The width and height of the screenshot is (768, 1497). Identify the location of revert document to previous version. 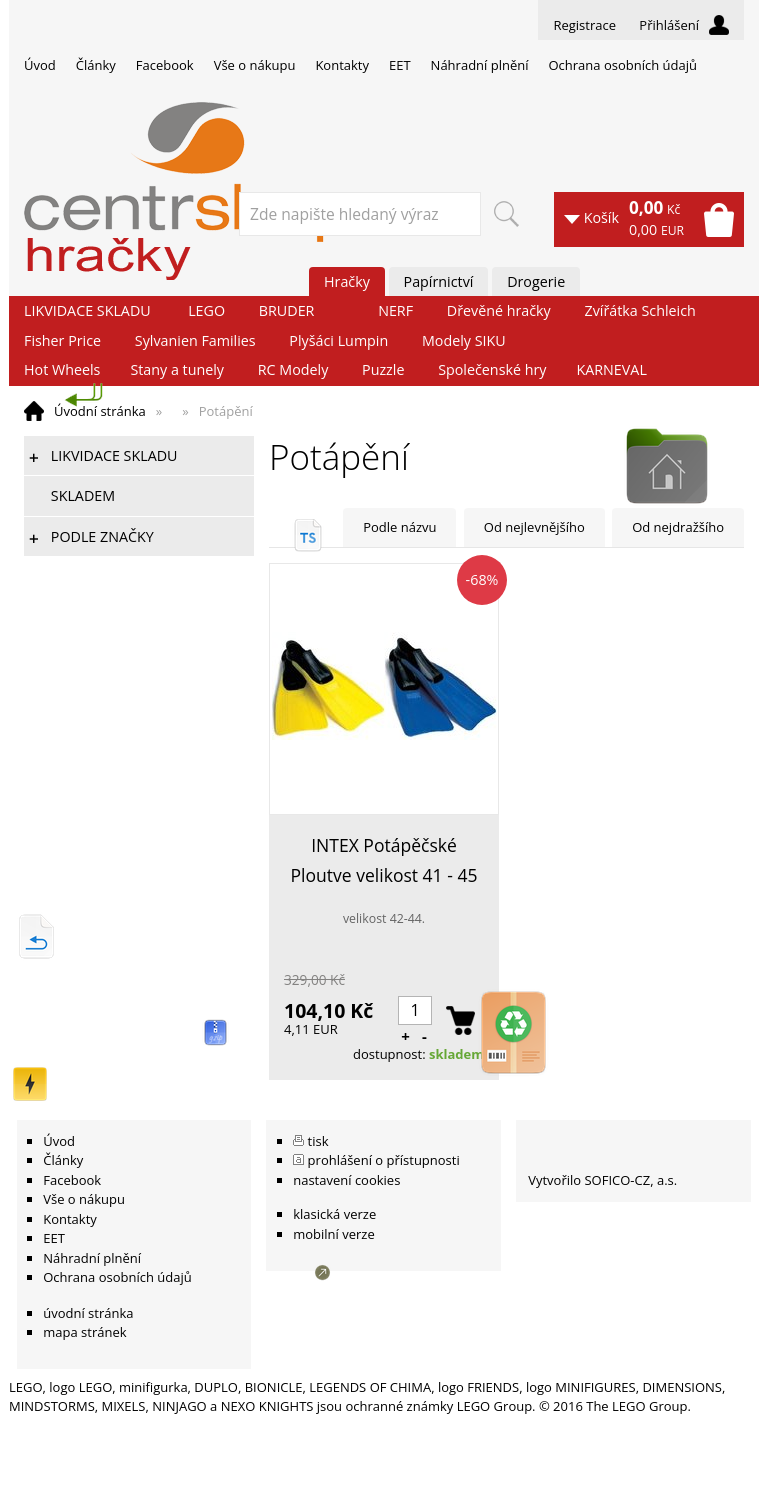
(36, 936).